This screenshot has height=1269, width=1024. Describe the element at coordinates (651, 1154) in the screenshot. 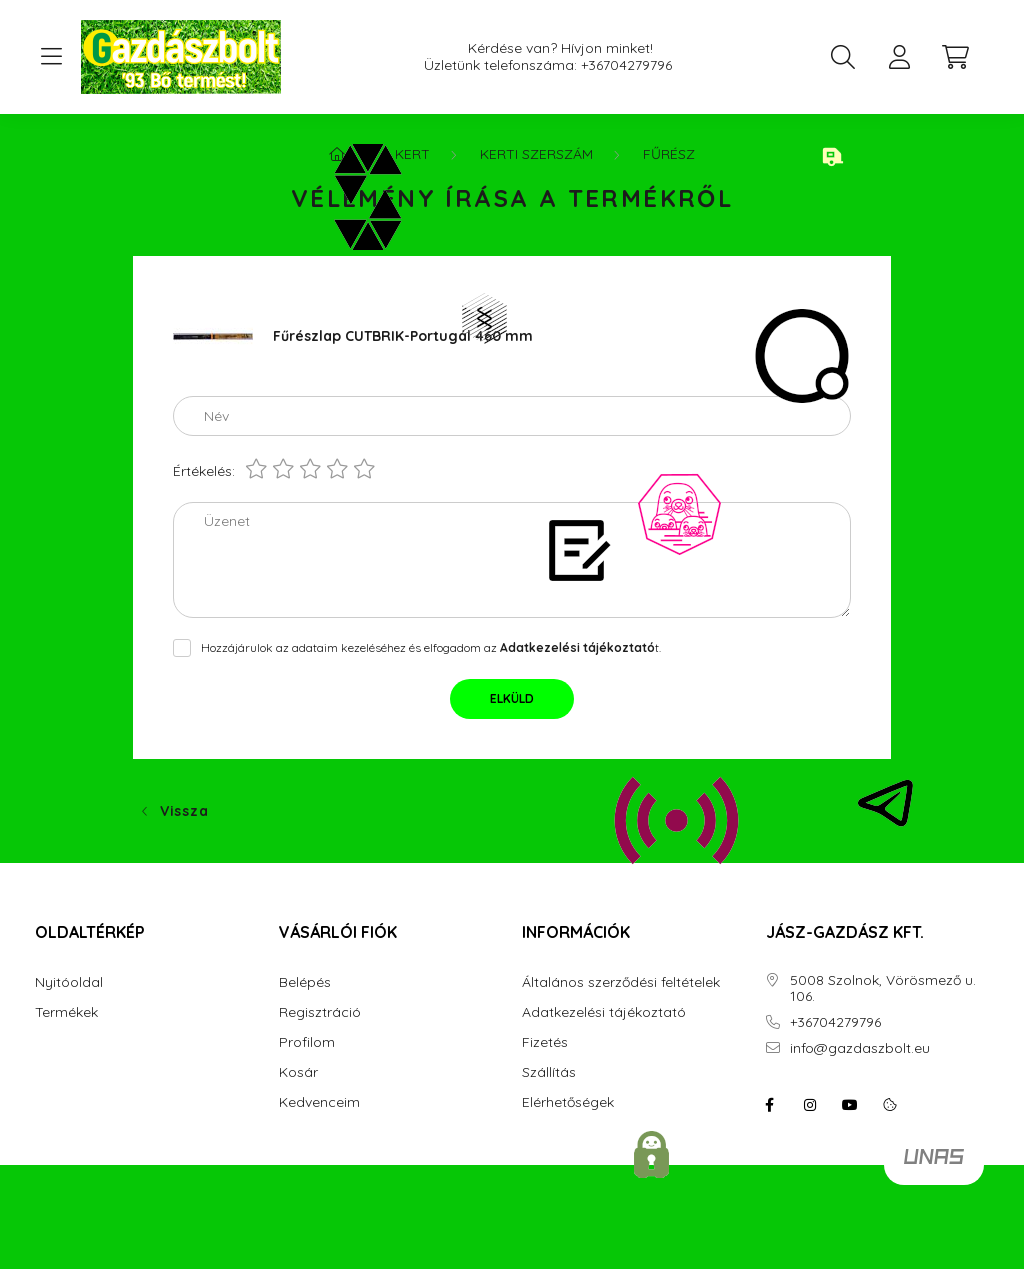

I see `open private internet access vpn app` at that location.